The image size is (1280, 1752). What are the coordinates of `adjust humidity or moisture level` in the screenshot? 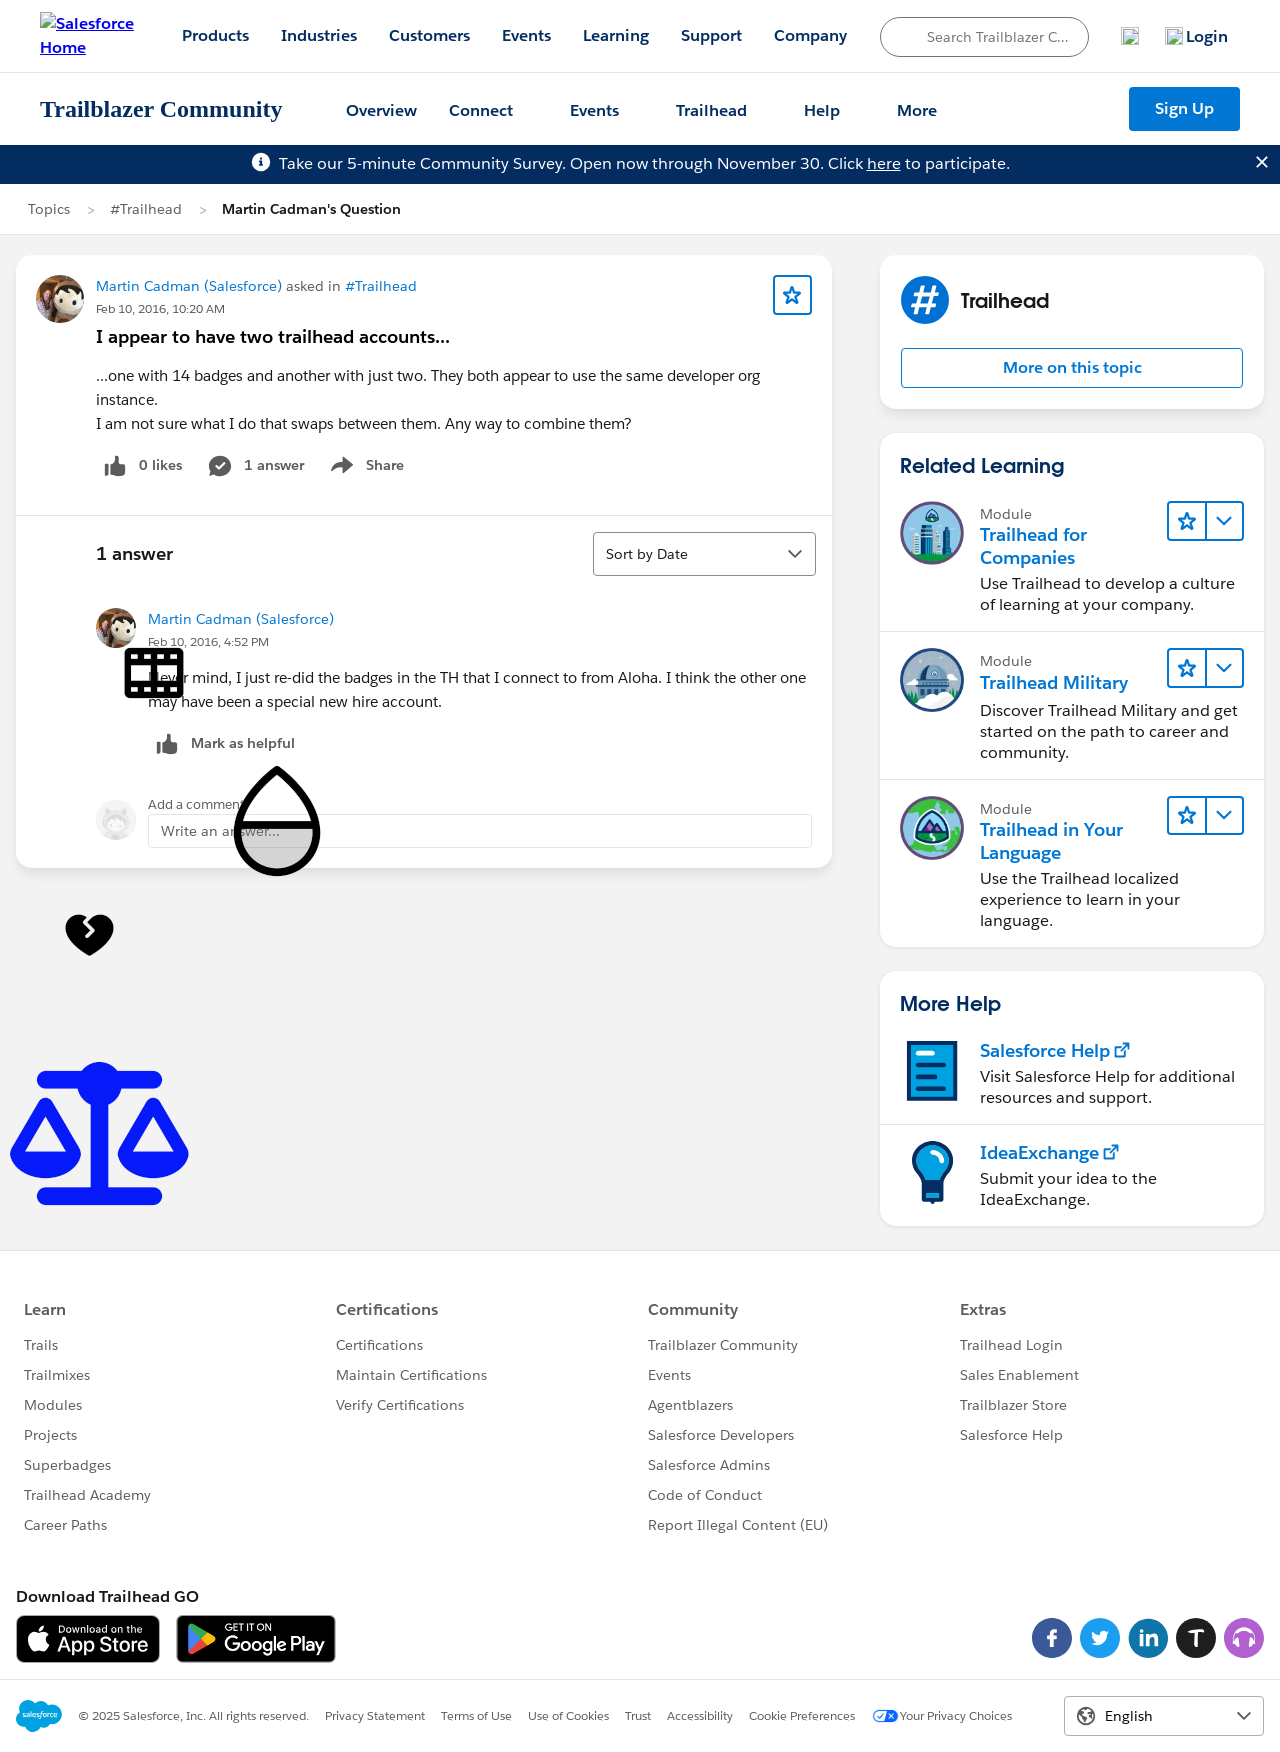 It's located at (277, 825).